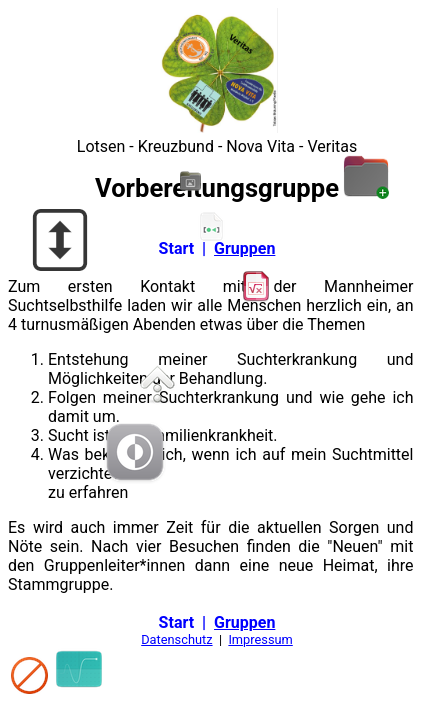  What do you see at coordinates (60, 240) in the screenshot?
I see `open transmission torrent client` at bounding box center [60, 240].